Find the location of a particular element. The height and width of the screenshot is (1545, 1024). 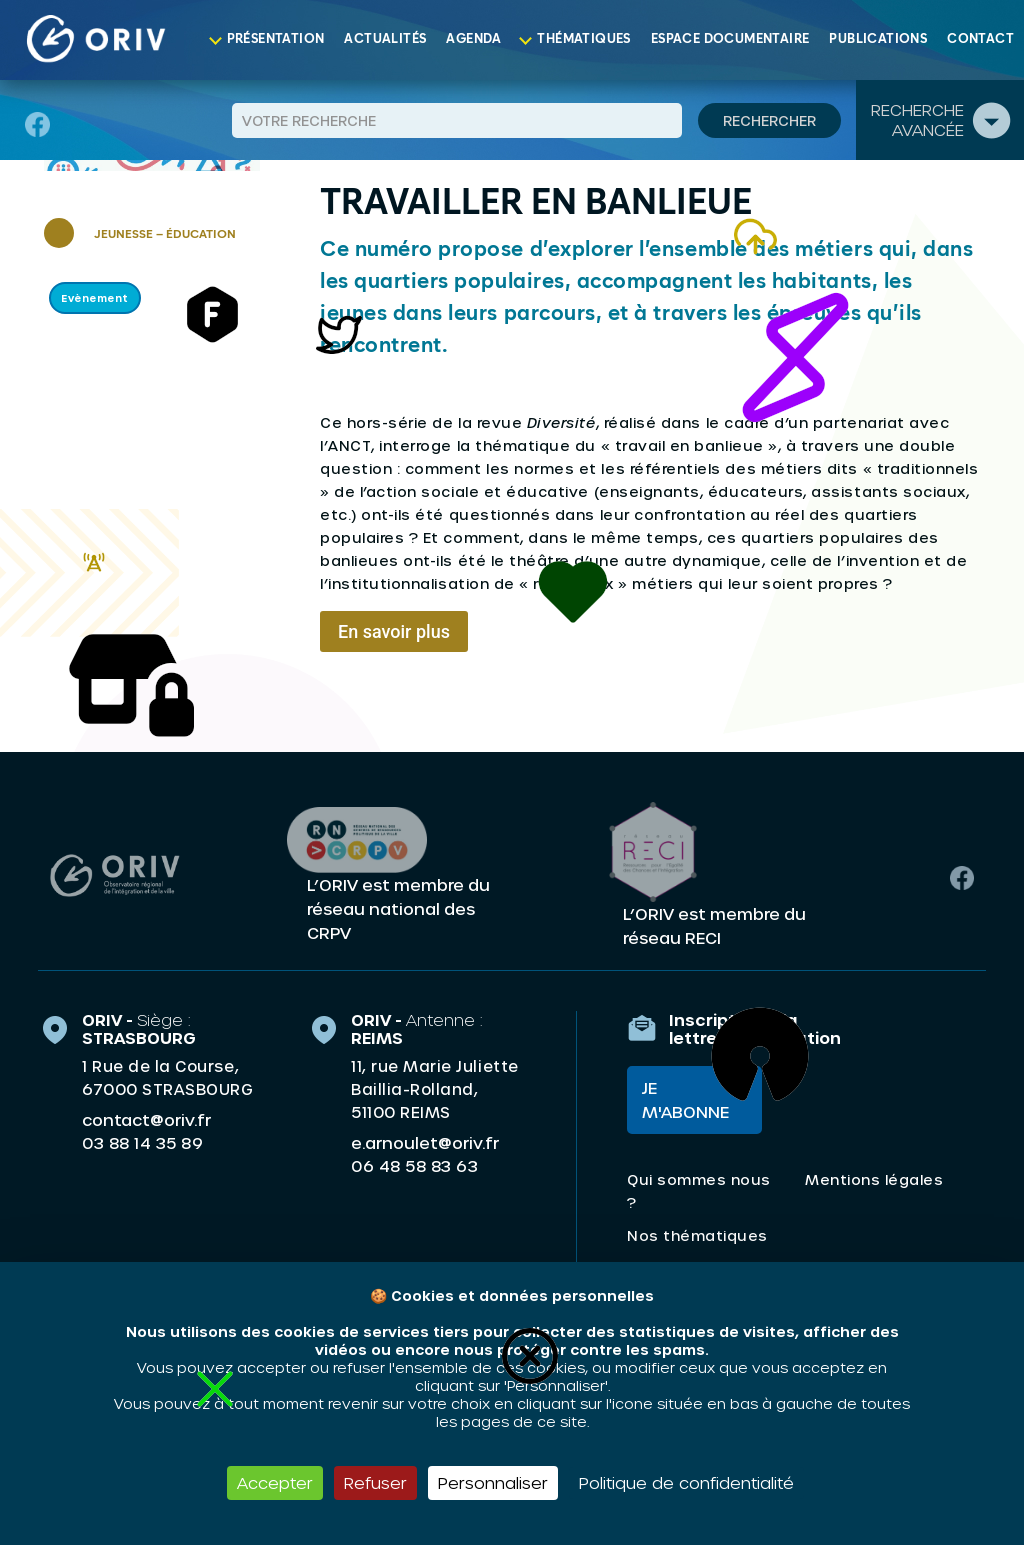

indicates a locked or secured store is located at coordinates (130, 679).